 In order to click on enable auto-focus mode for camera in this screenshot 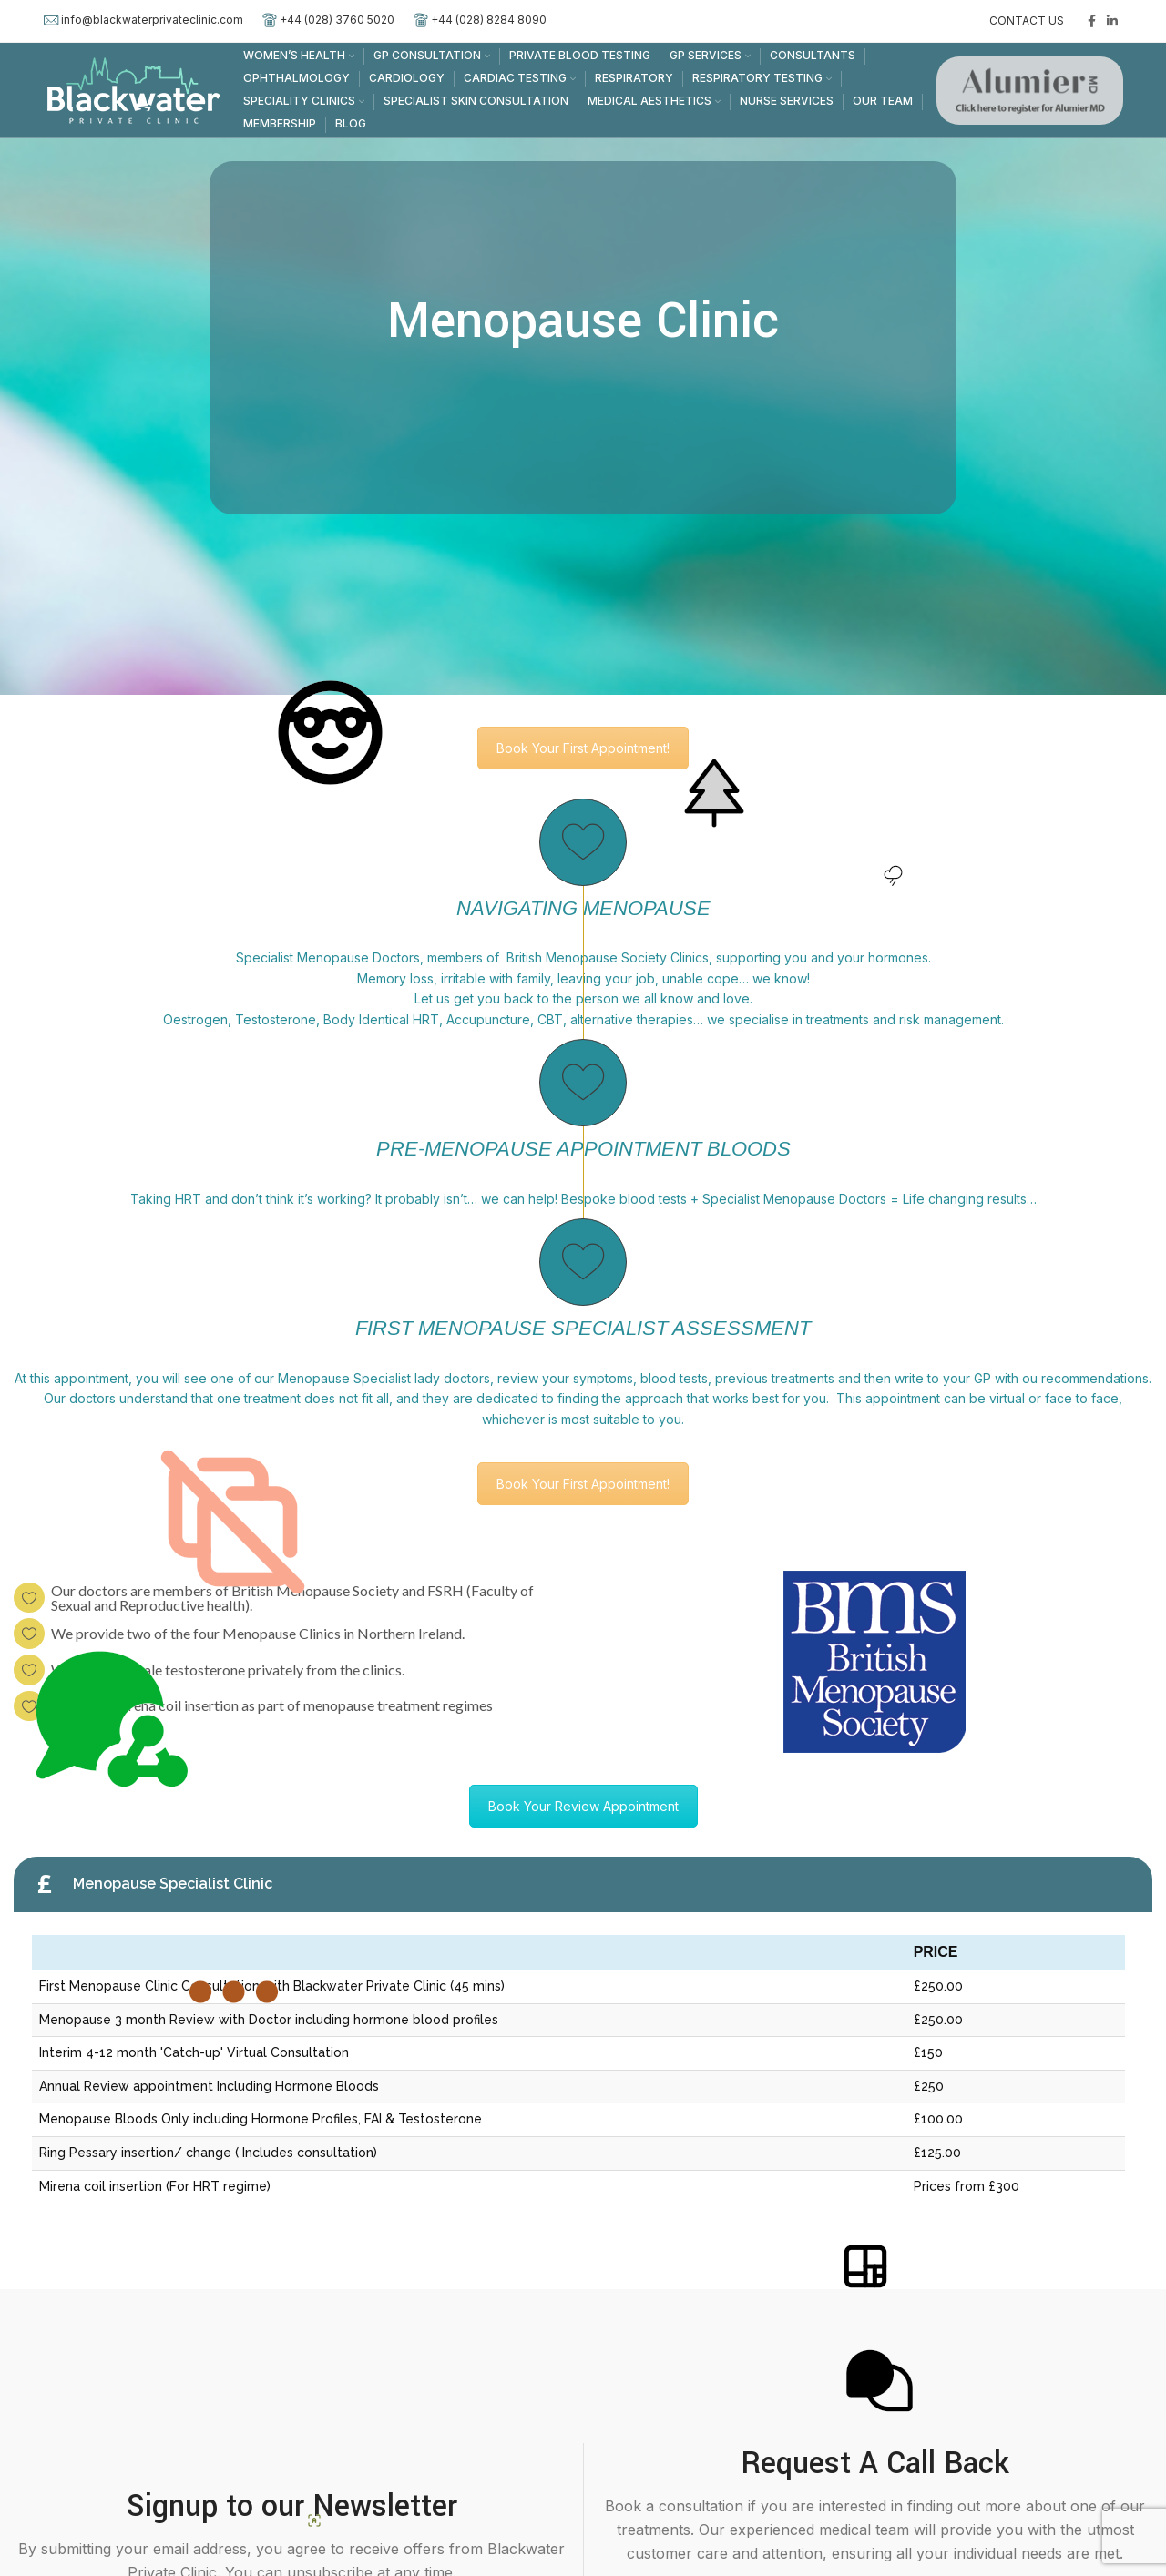, I will do `click(314, 2520)`.